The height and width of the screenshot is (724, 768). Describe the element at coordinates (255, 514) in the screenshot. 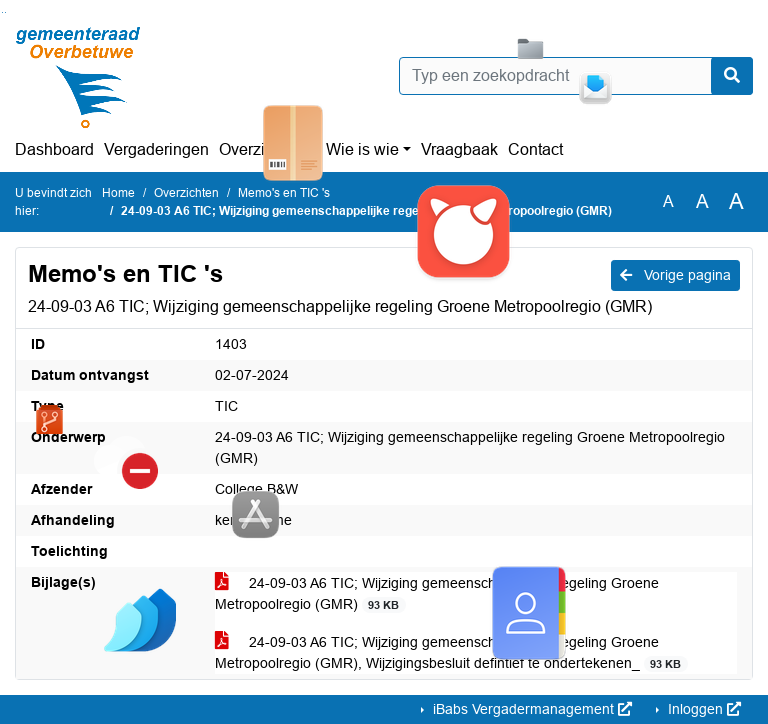

I see `open the App Store to browse and download apps` at that location.